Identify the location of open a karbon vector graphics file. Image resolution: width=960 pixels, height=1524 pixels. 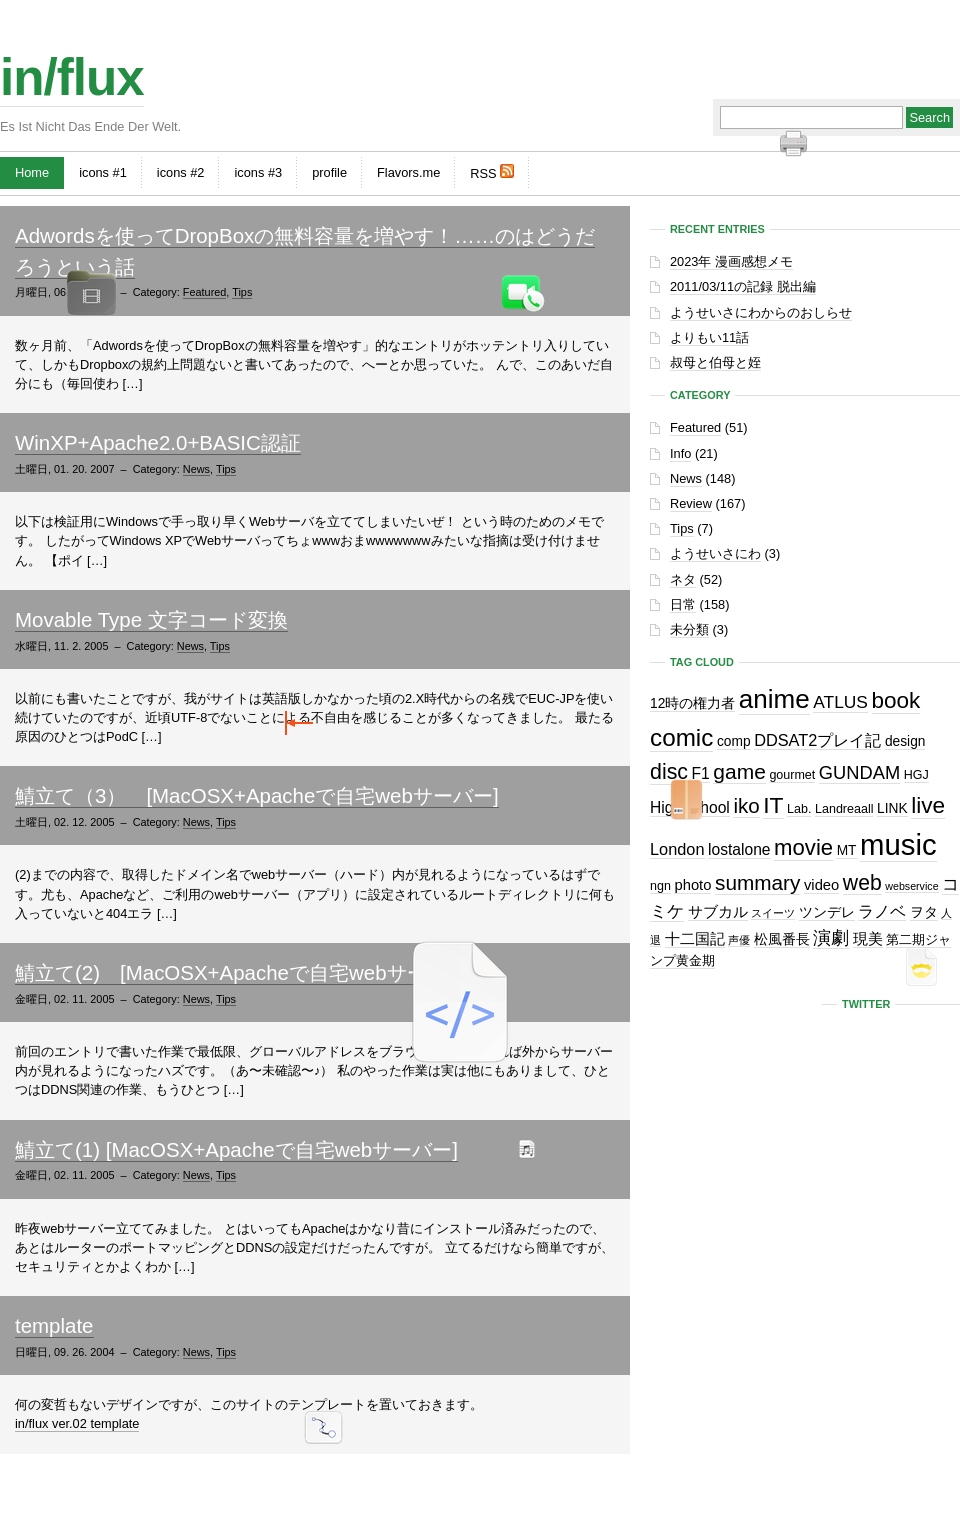
(323, 1426).